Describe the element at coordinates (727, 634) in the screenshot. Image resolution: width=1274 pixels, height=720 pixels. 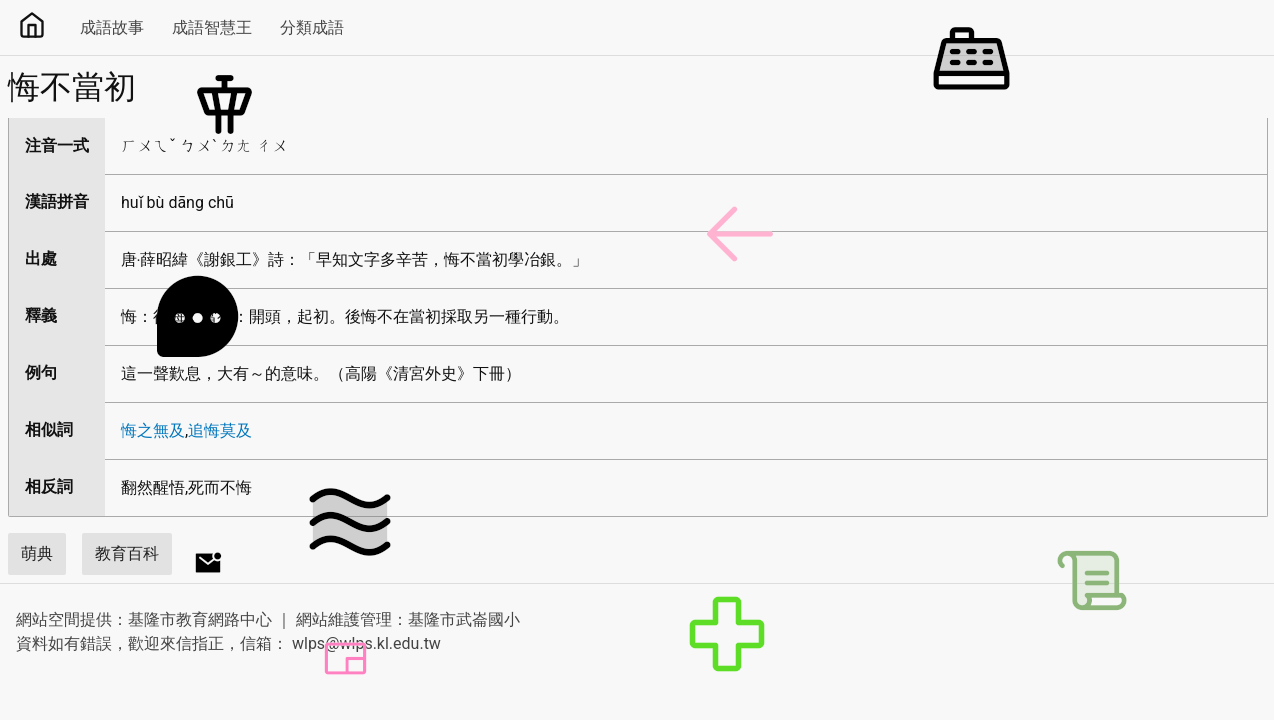
I see `access health or medical information` at that location.